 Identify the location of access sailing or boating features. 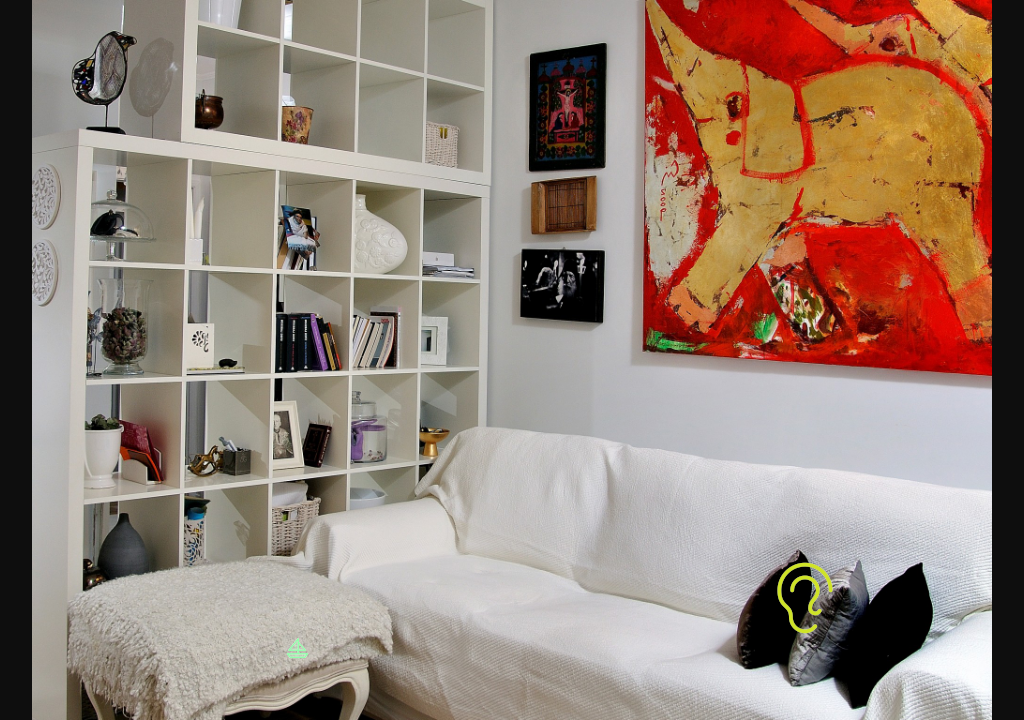
(297, 649).